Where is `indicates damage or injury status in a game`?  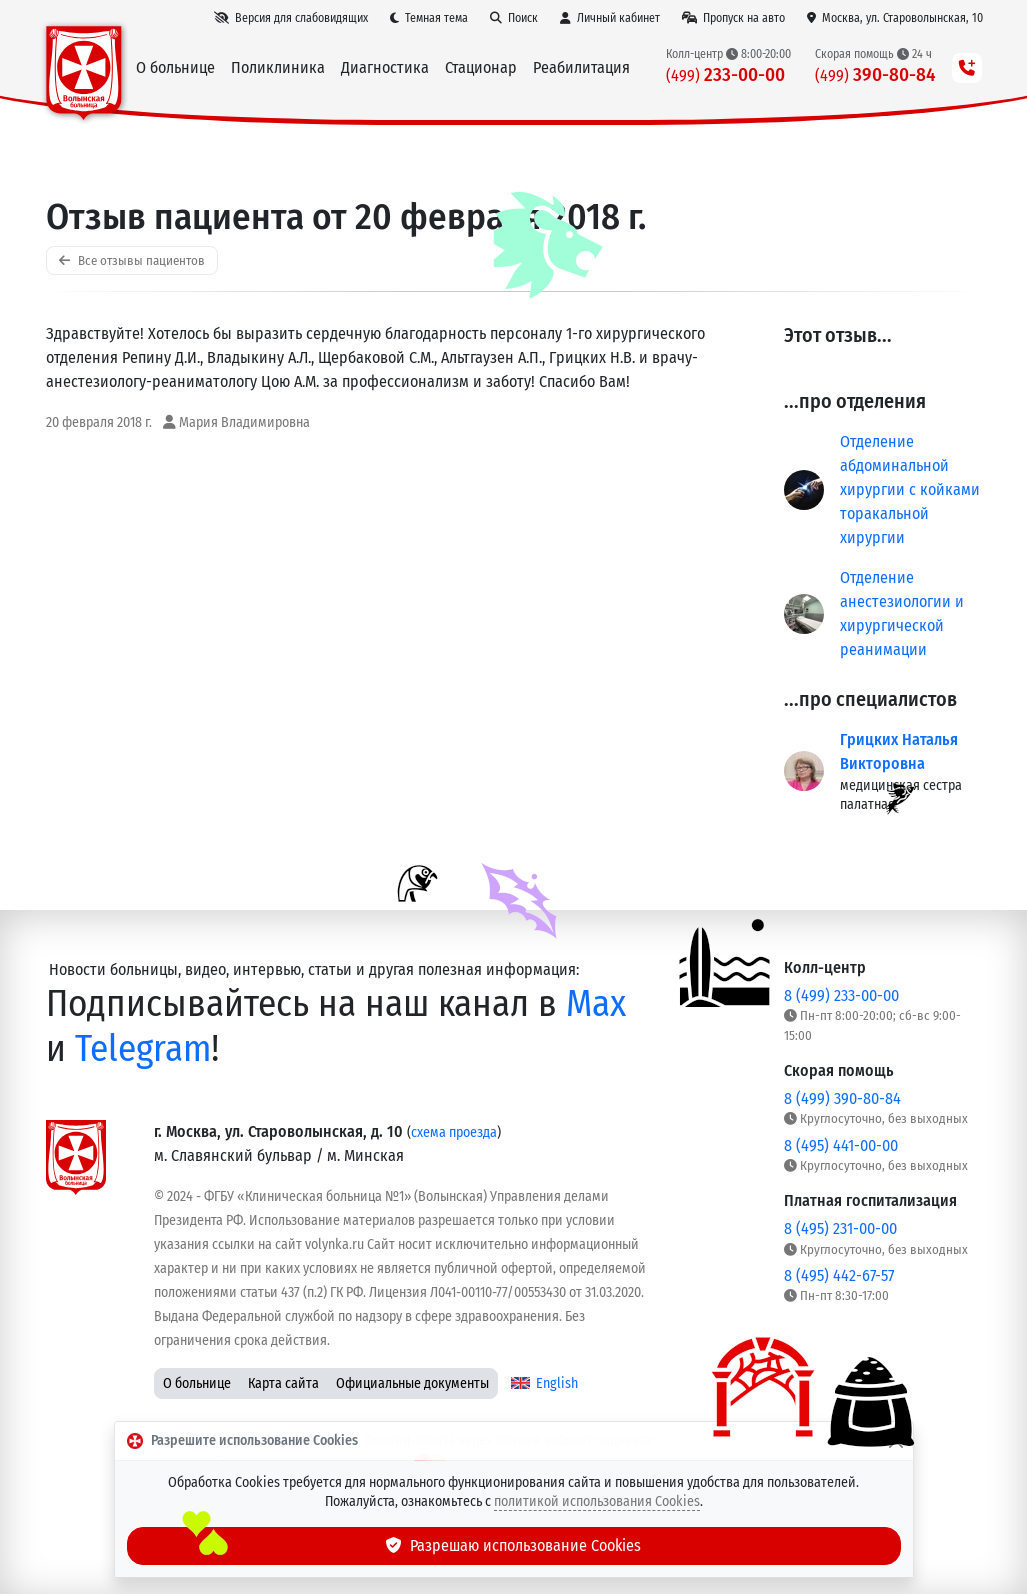
indicates damage or injury status in a game is located at coordinates (518, 900).